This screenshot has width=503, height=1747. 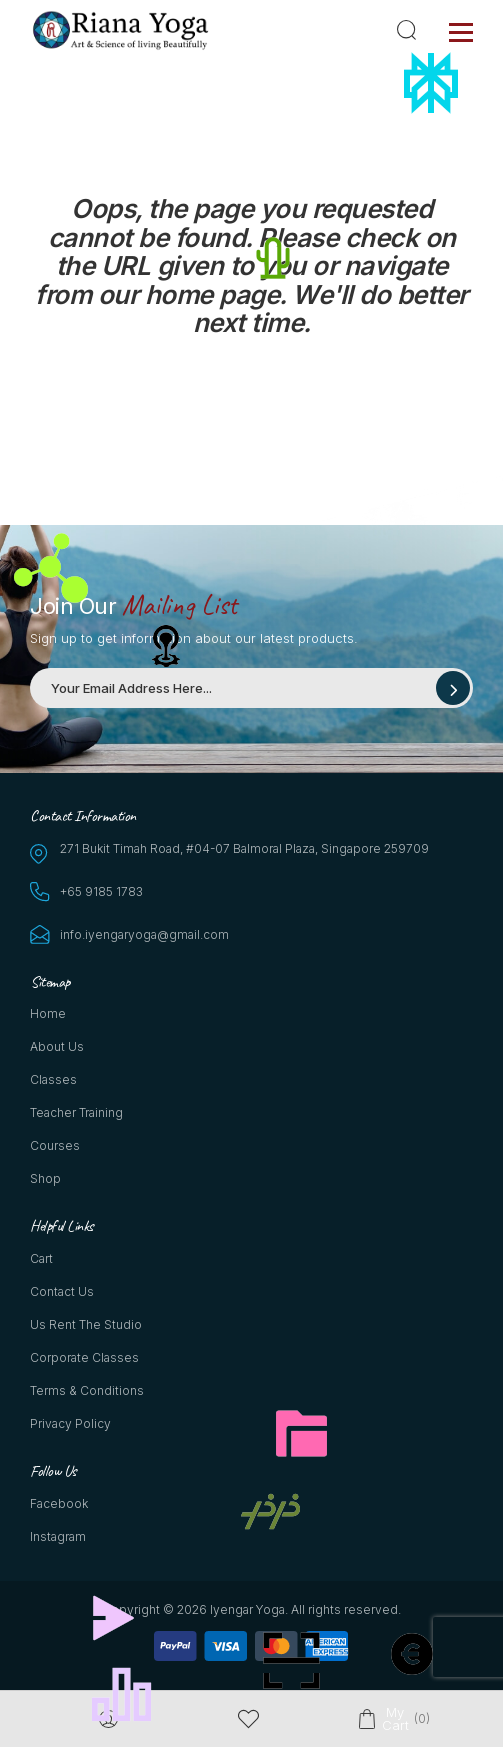 What do you see at coordinates (166, 646) in the screenshot?
I see `Cloud Foundry platform logo` at bounding box center [166, 646].